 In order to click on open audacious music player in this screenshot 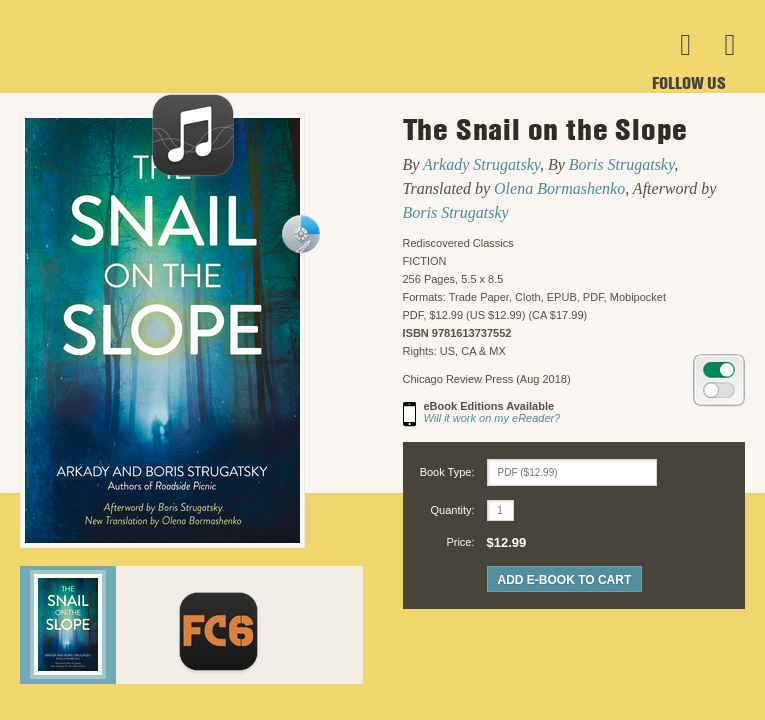, I will do `click(193, 135)`.